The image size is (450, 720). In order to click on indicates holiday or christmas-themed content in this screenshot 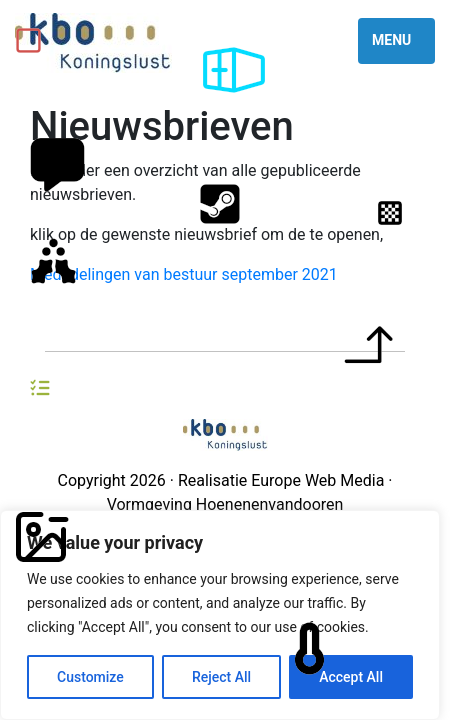, I will do `click(53, 261)`.